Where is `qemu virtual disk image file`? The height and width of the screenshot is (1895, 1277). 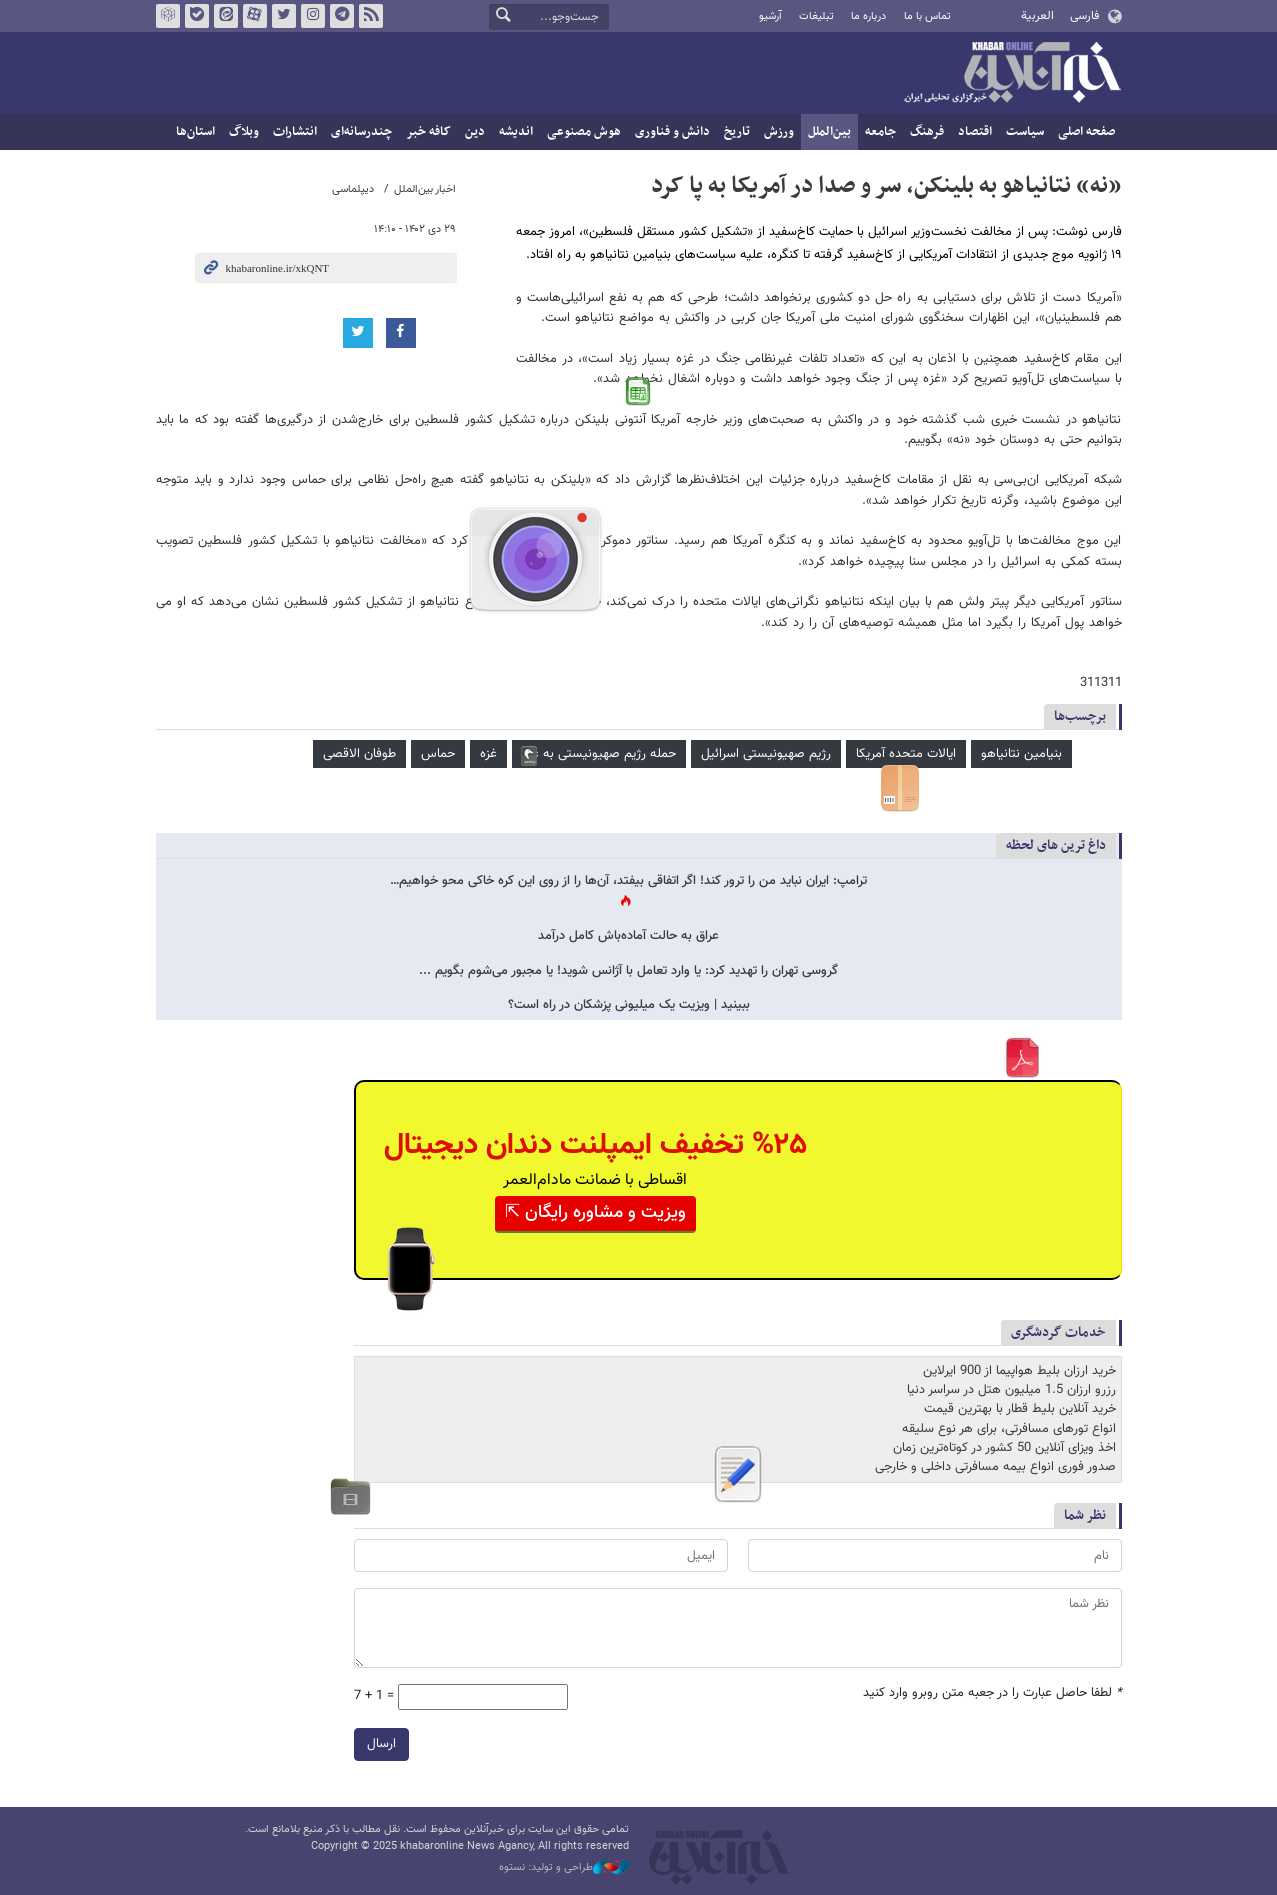 qemu virtual disk image file is located at coordinates (529, 756).